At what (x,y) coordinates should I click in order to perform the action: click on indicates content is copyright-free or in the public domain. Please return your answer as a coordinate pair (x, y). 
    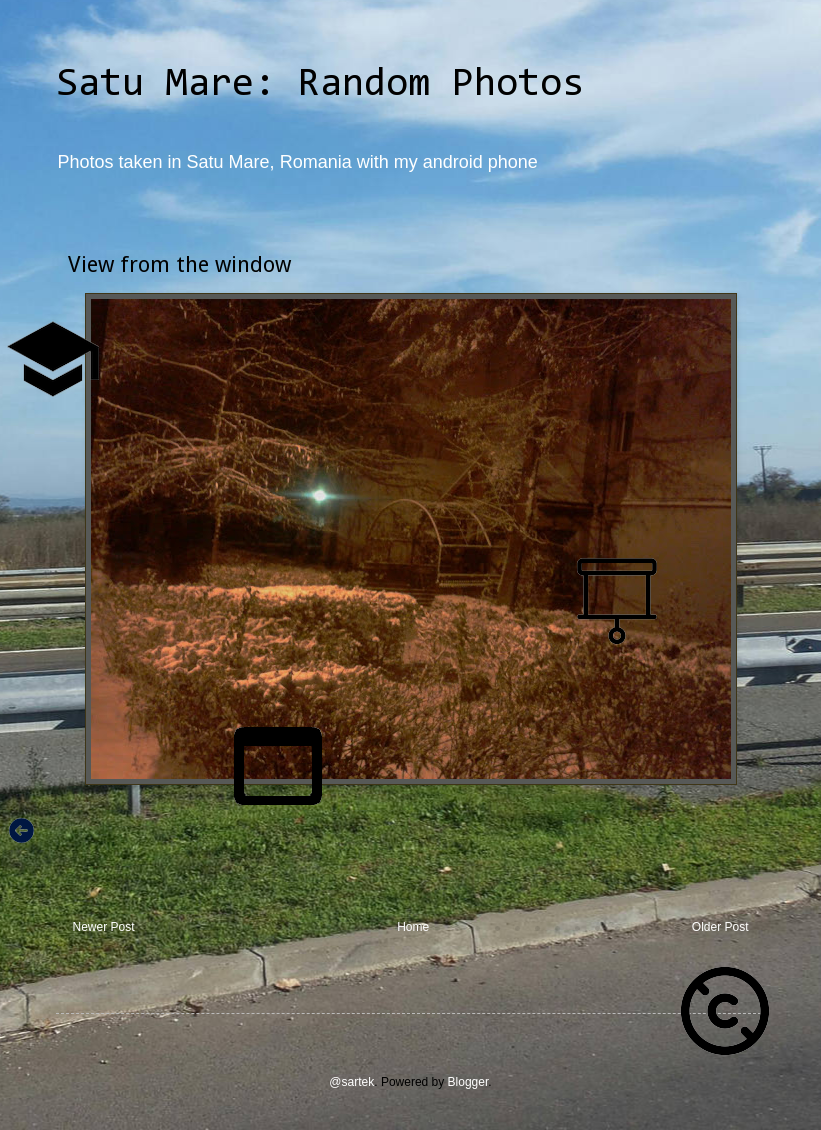
    Looking at the image, I should click on (725, 1011).